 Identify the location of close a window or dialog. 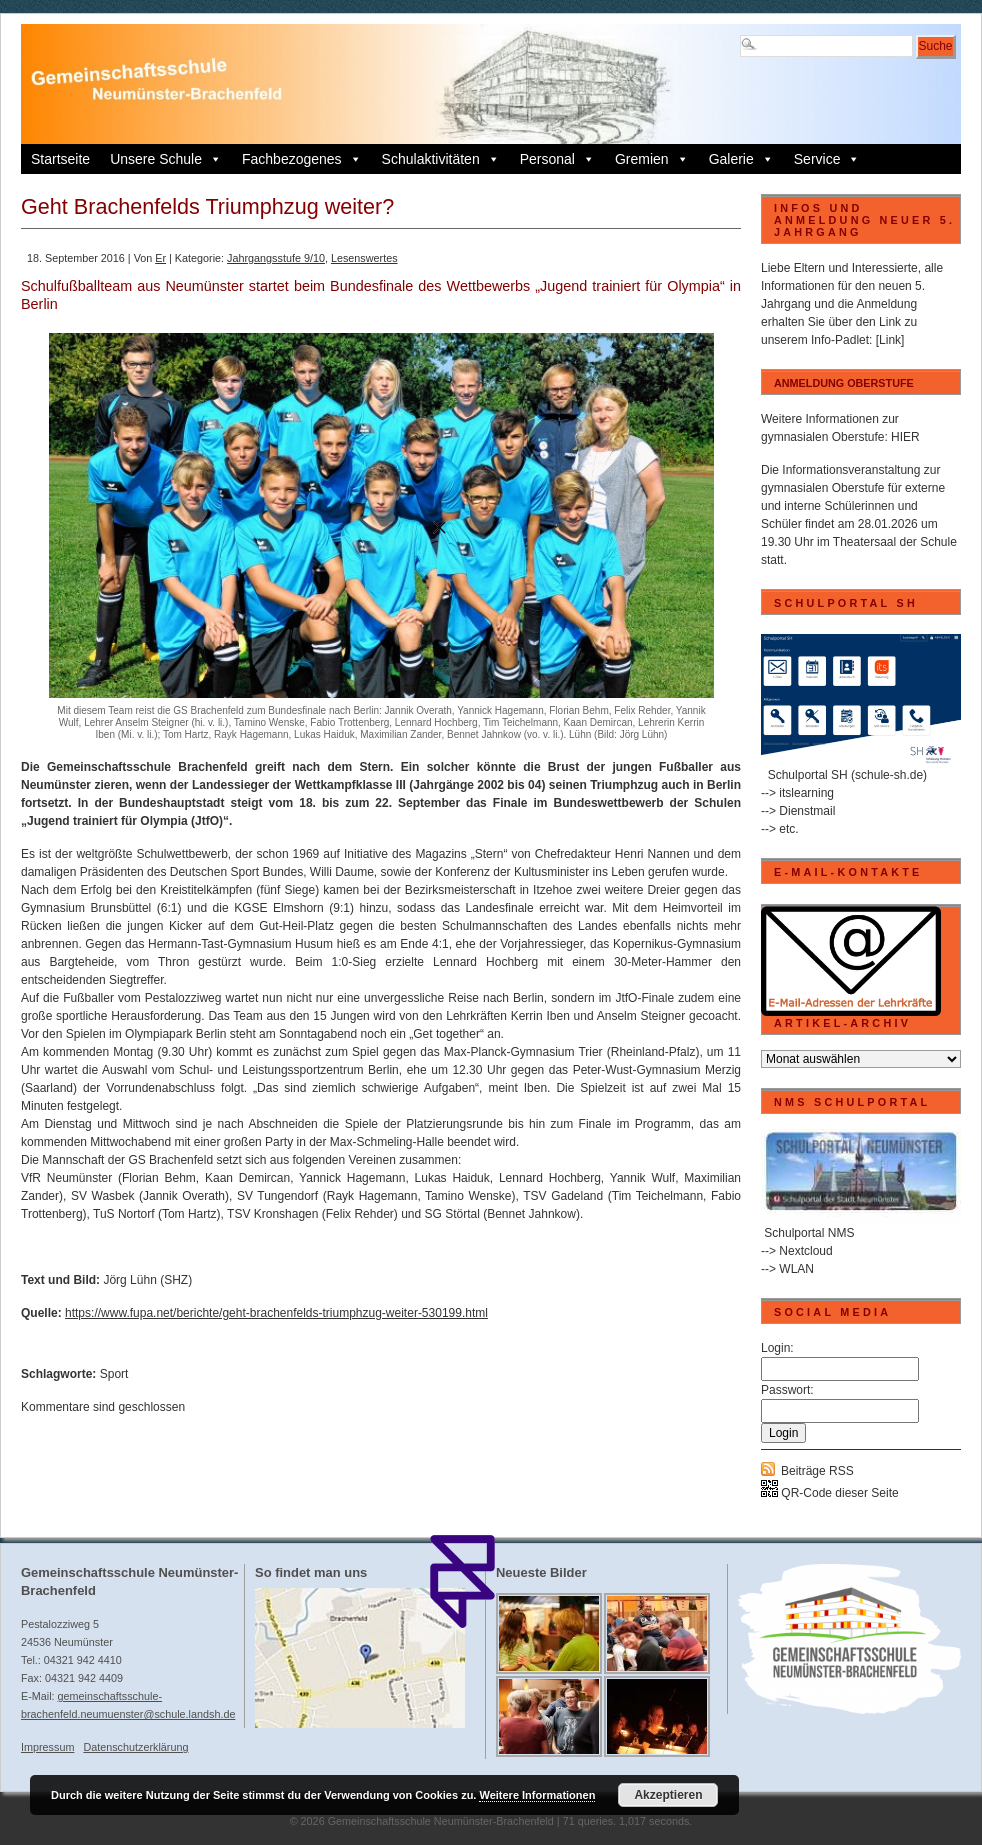
(439, 527).